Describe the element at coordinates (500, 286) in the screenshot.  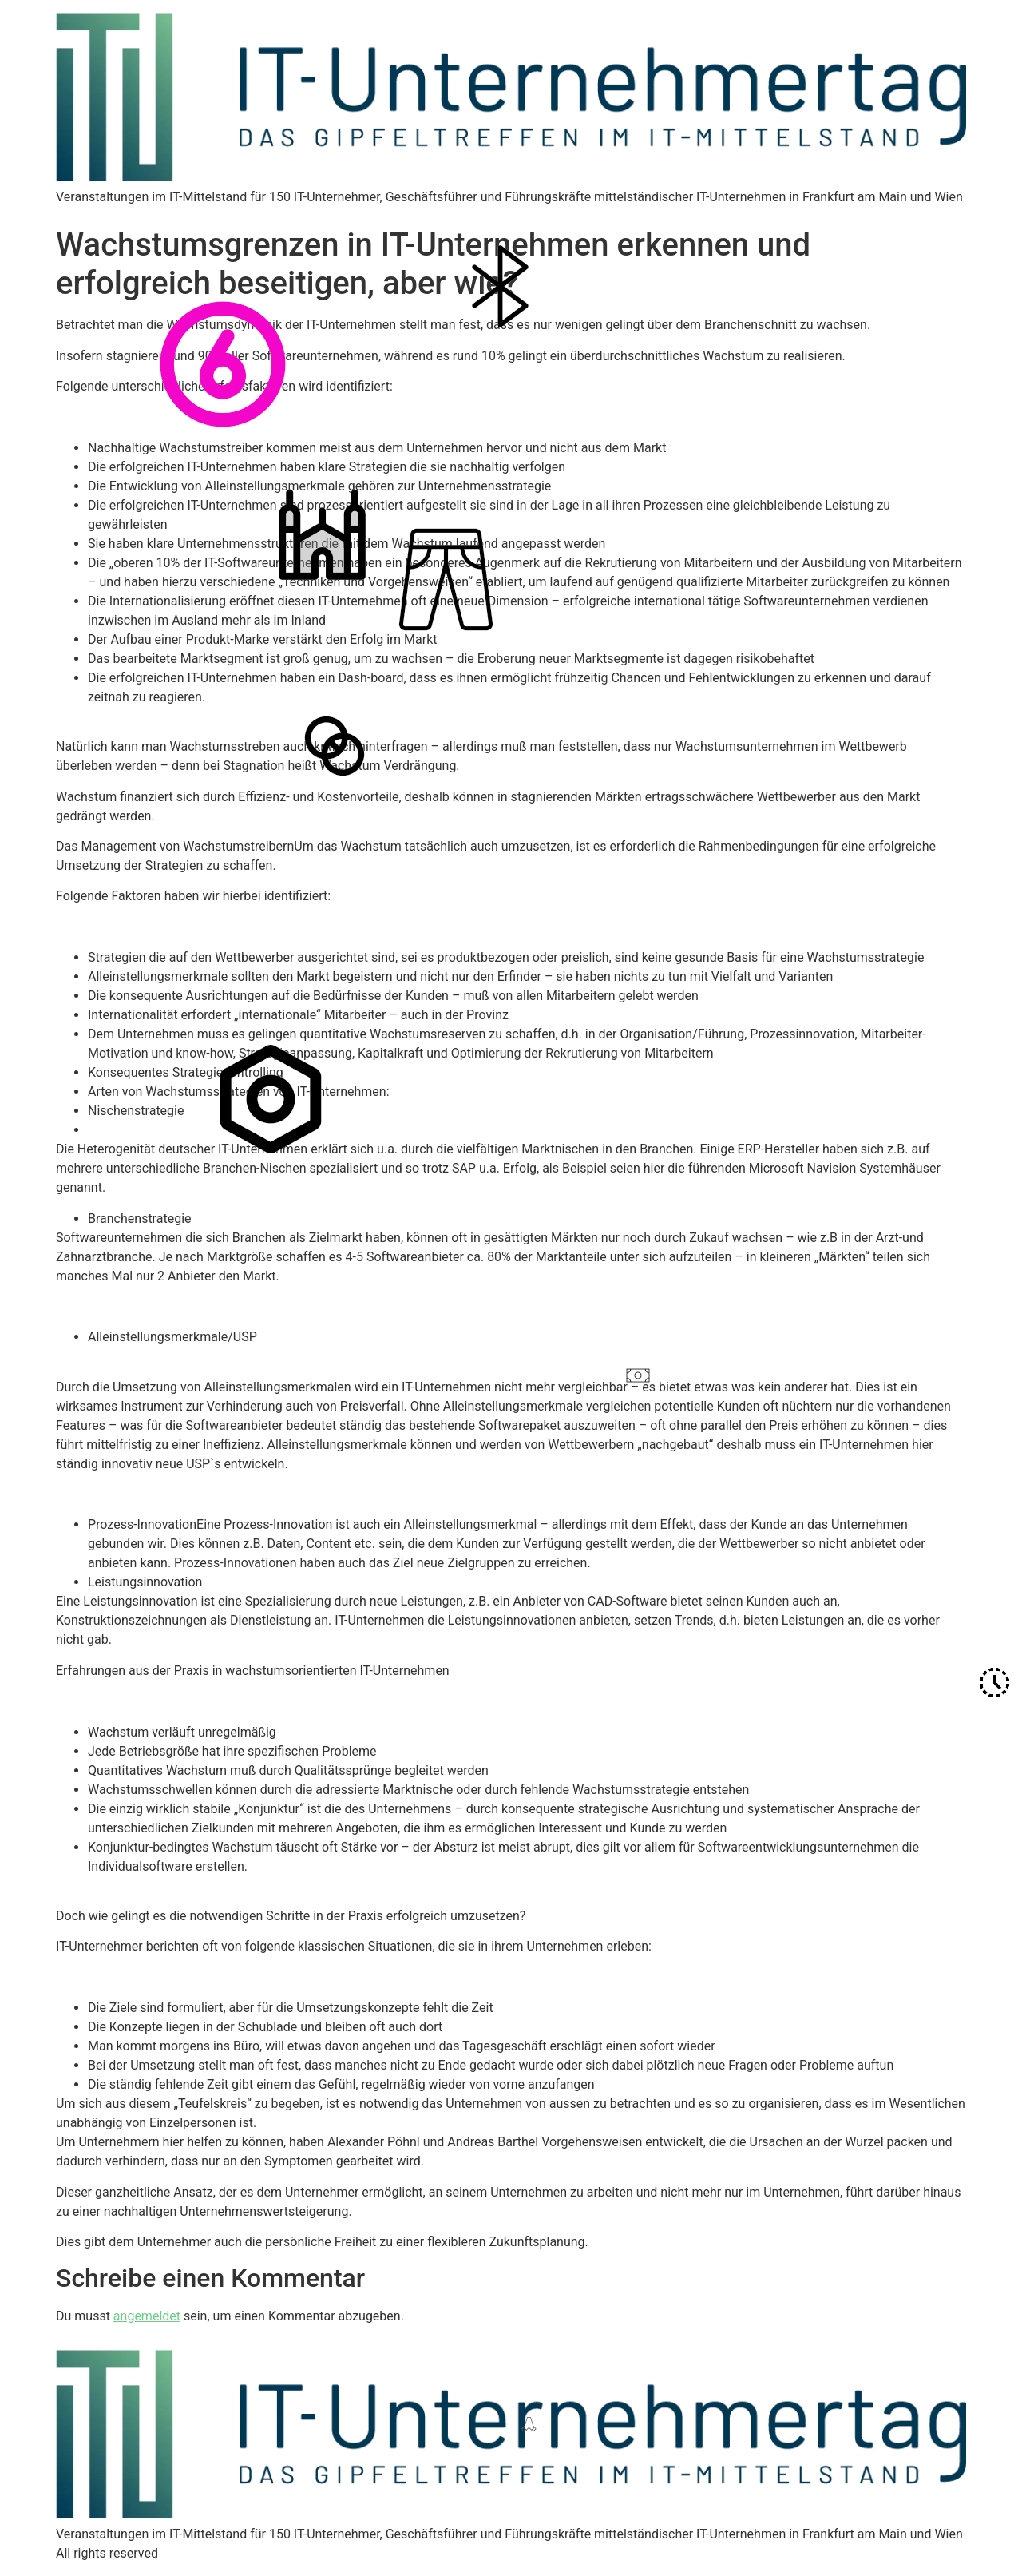
I see `toggle bluetooth connectivity` at that location.